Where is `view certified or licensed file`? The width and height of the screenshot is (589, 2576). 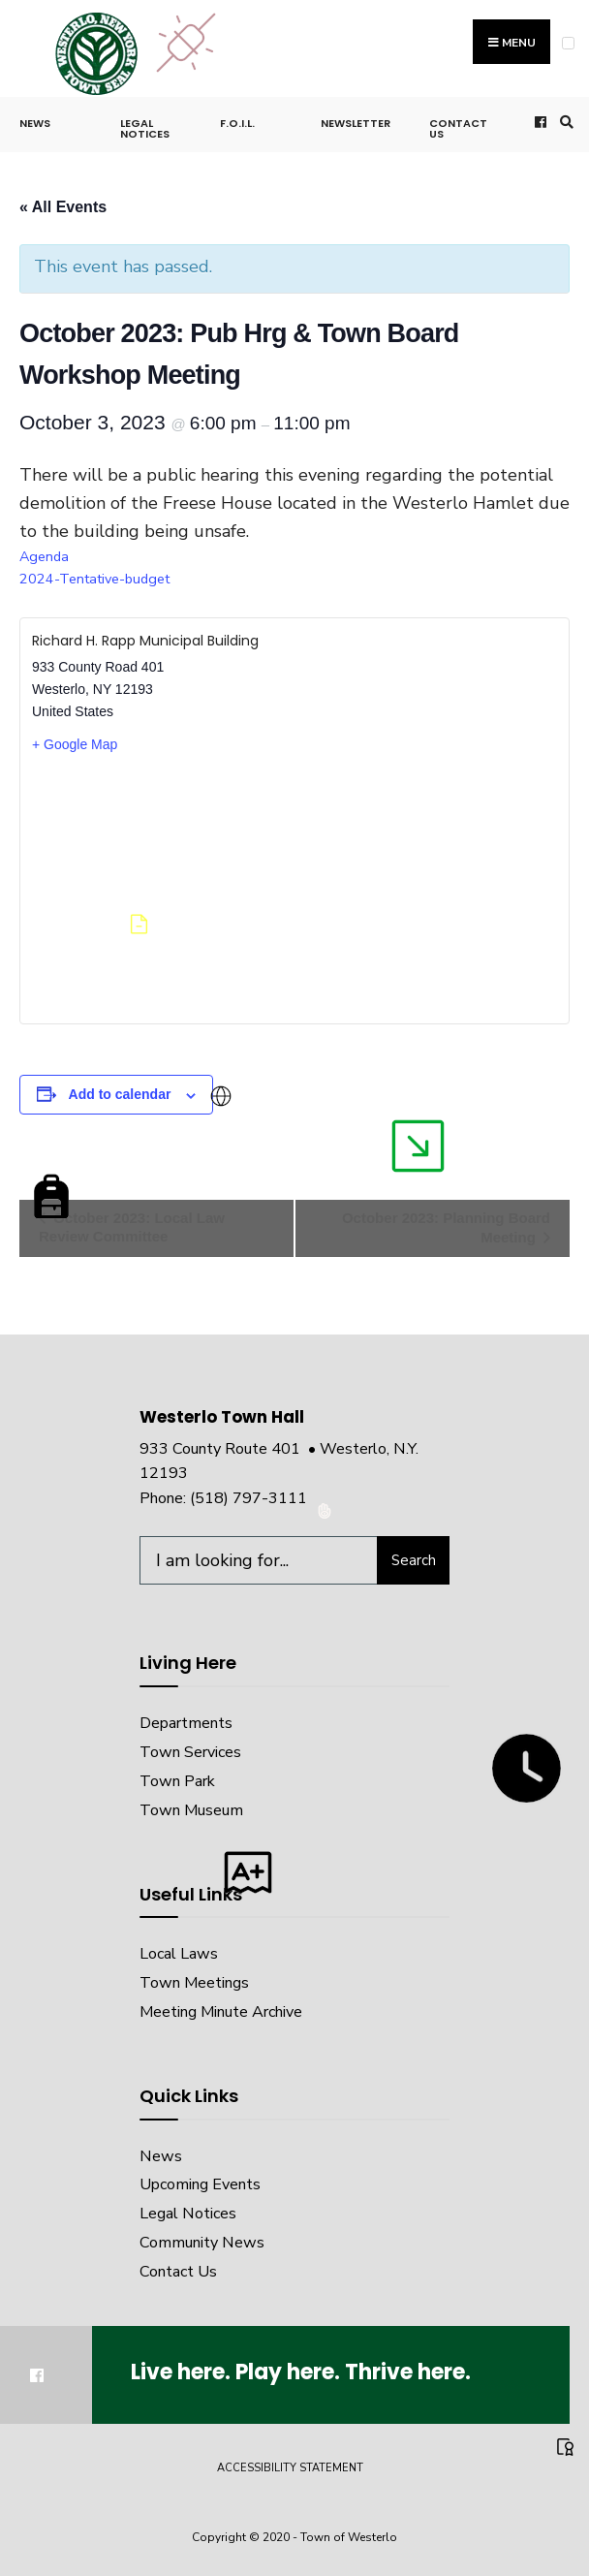 view certified or licensed file is located at coordinates (565, 2447).